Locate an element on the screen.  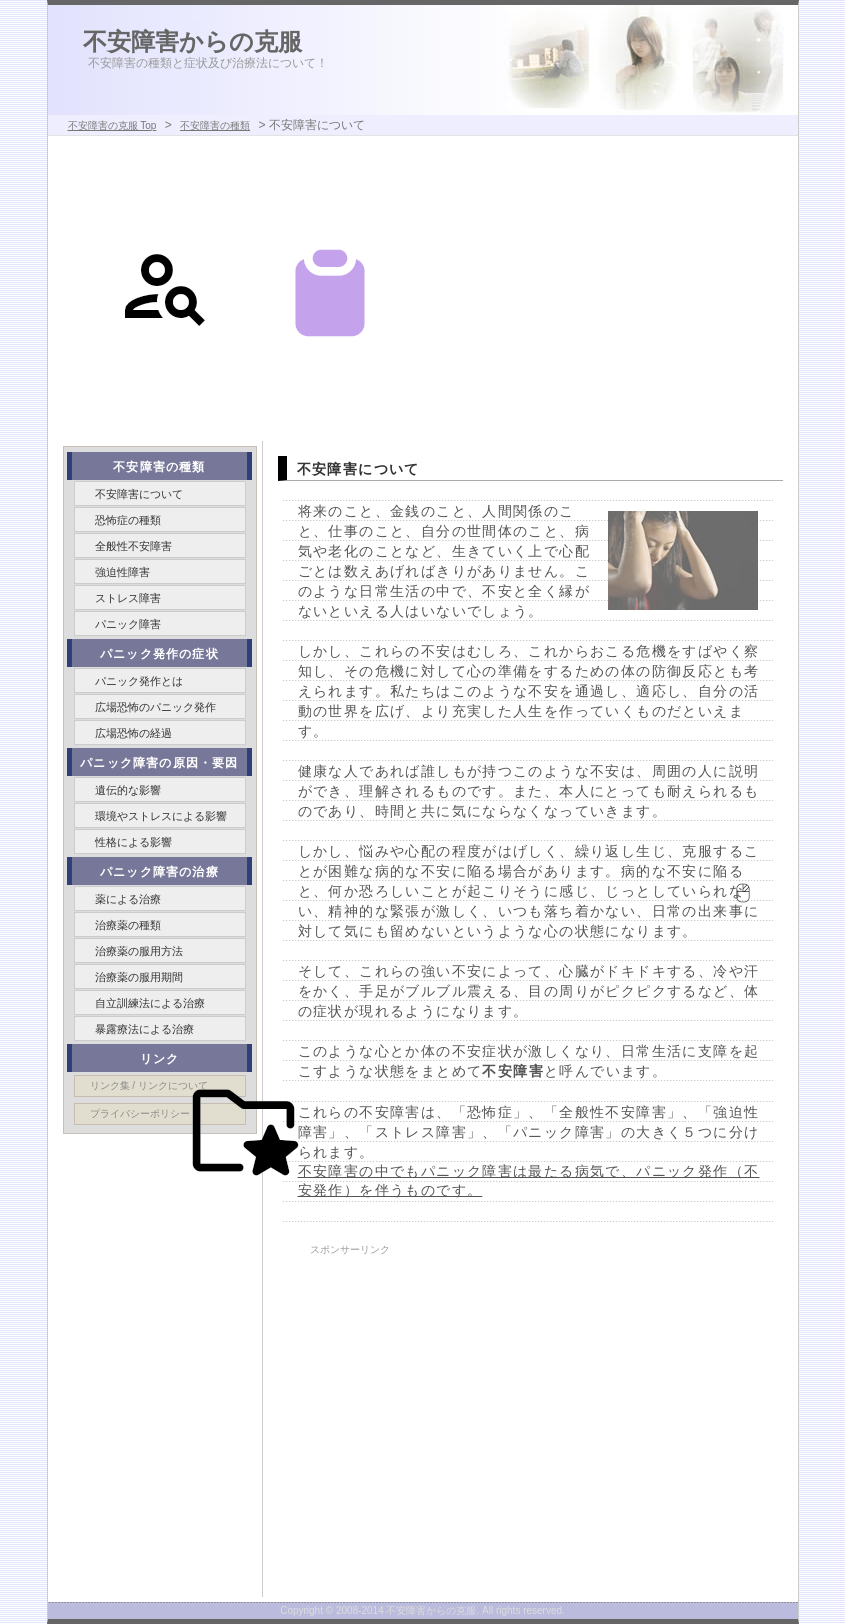
copy content to clipboard is located at coordinates (330, 293).